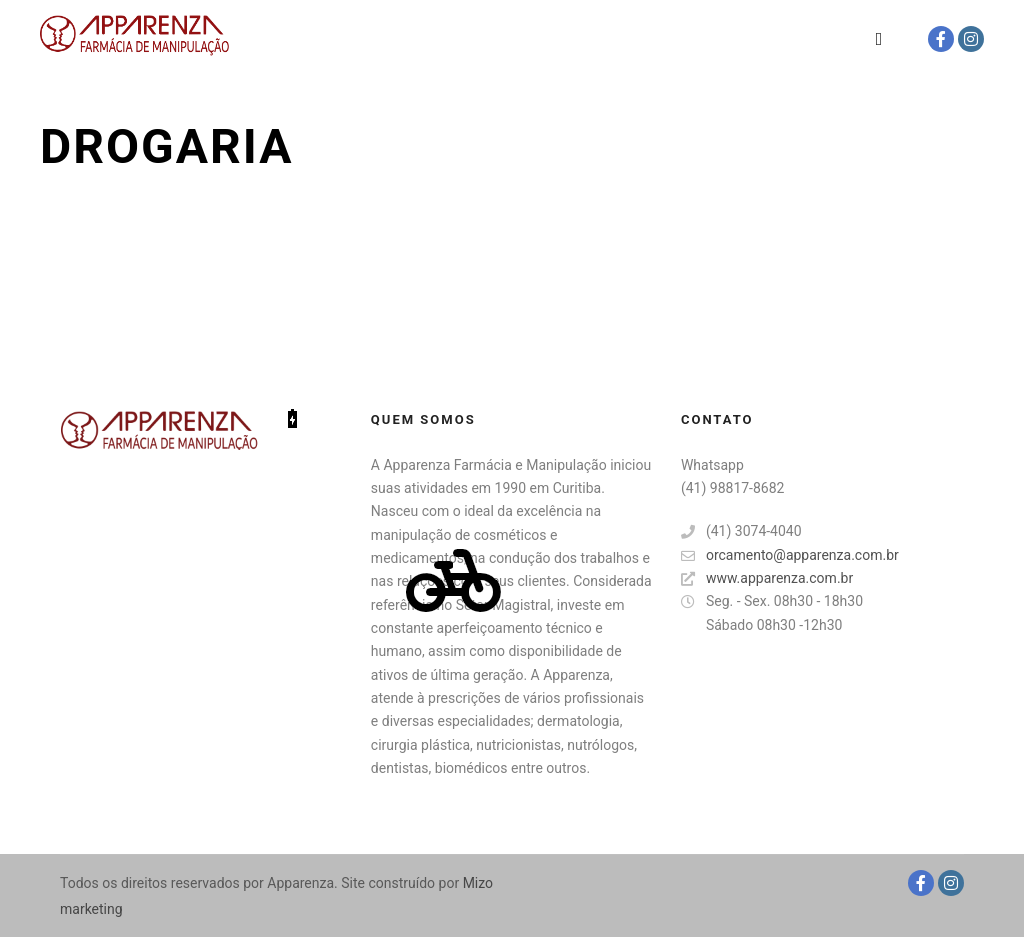 This screenshot has width=1024, height=937. I want to click on indicates battery is fully charged while connected to power, so click(292, 418).